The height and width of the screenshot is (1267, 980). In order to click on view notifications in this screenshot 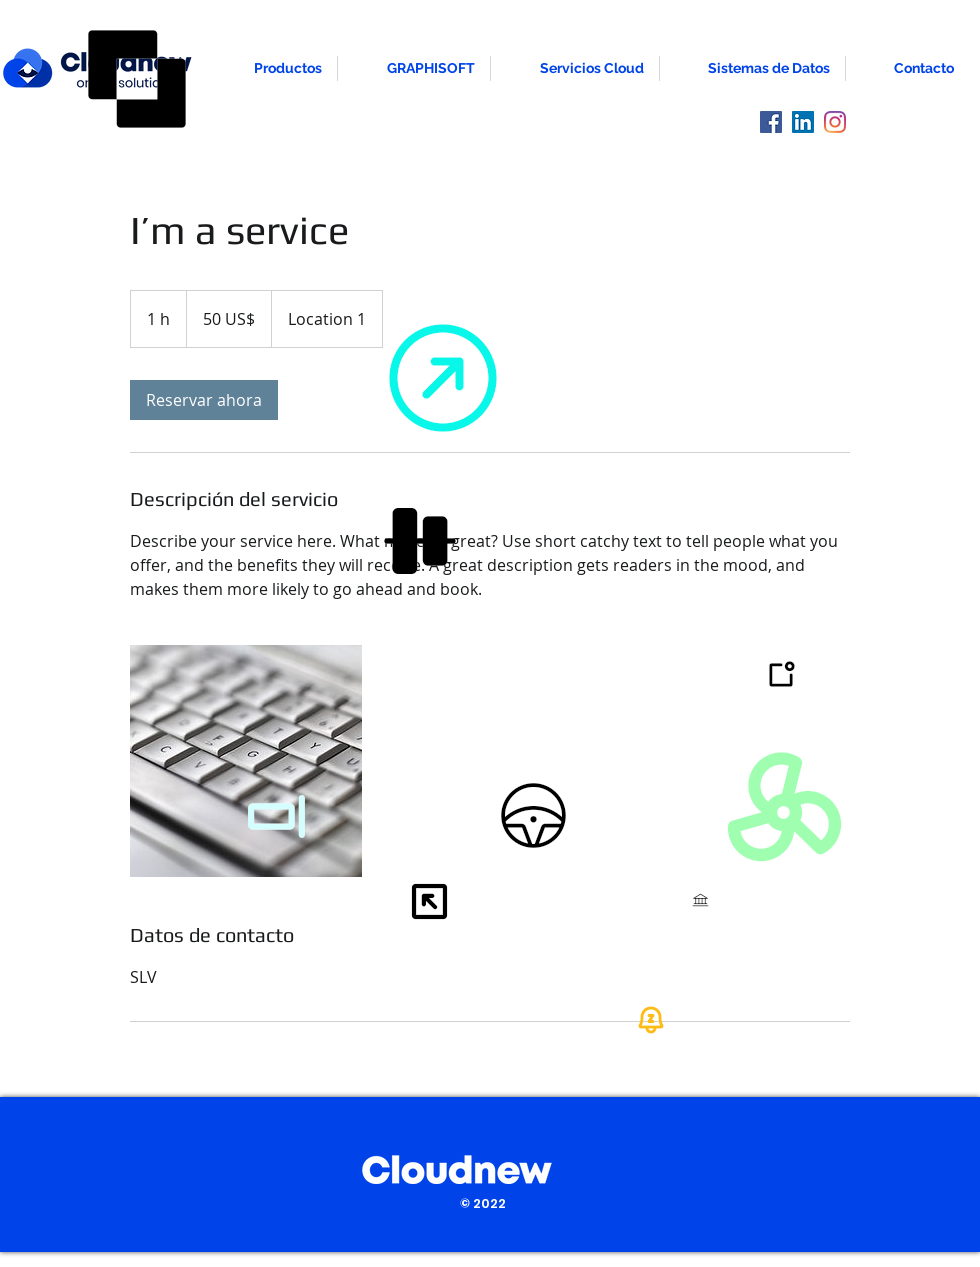, I will do `click(781, 674)`.